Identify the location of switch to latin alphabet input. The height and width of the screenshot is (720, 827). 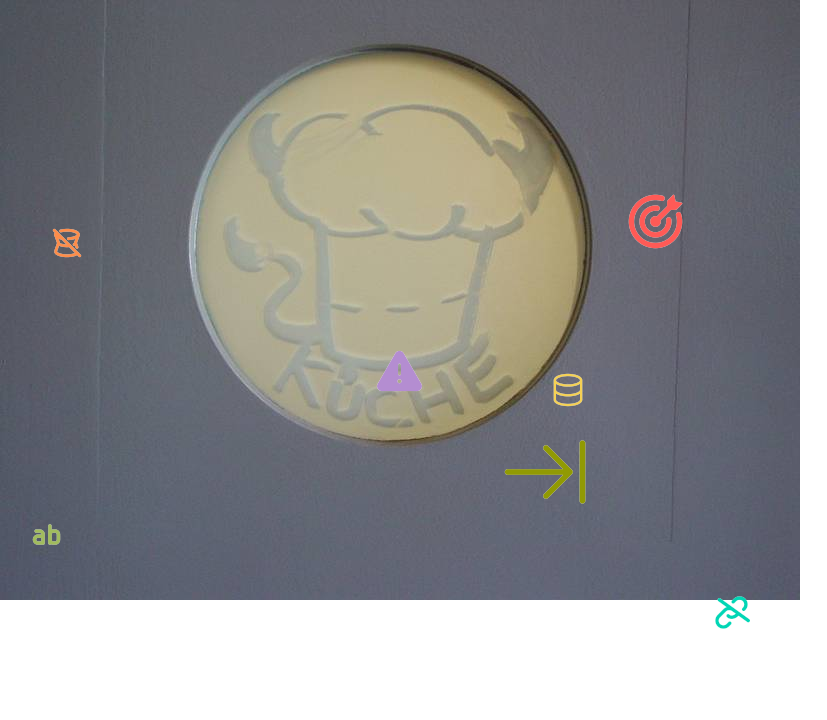
(46, 534).